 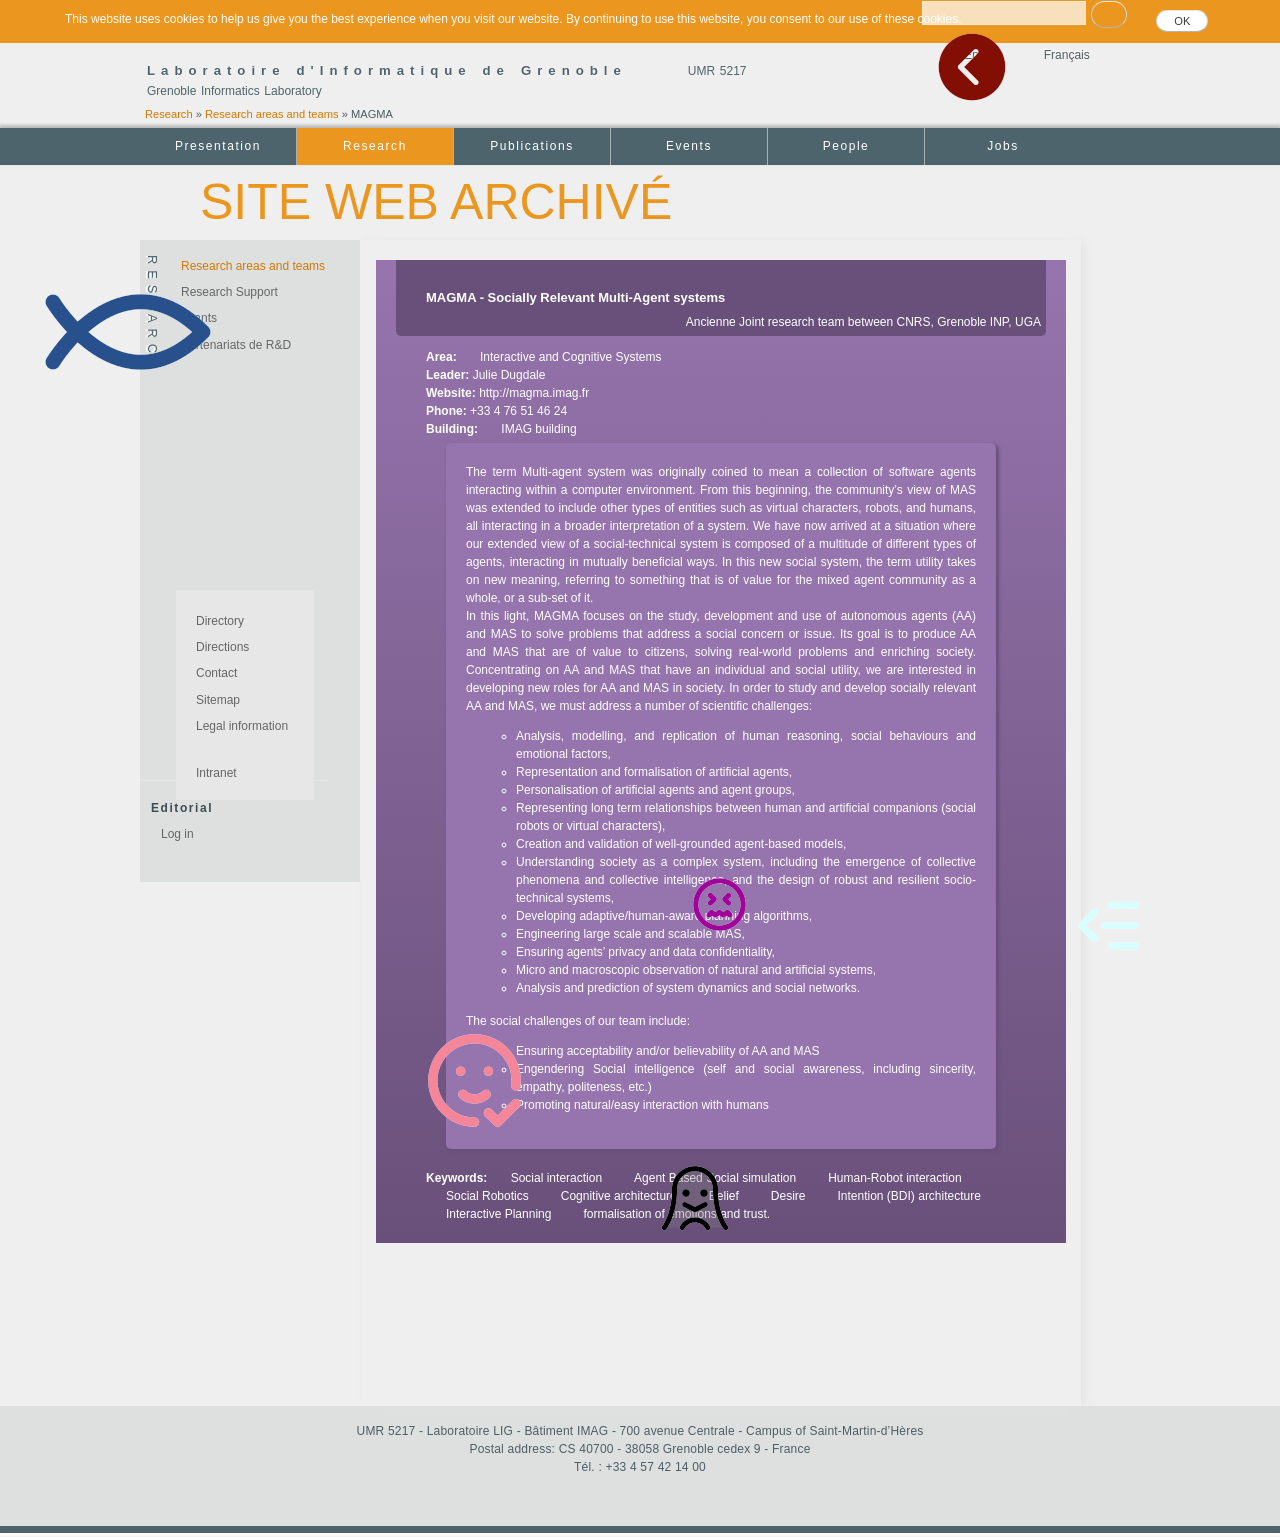 What do you see at coordinates (719, 904) in the screenshot?
I see `express frustration or anger` at bounding box center [719, 904].